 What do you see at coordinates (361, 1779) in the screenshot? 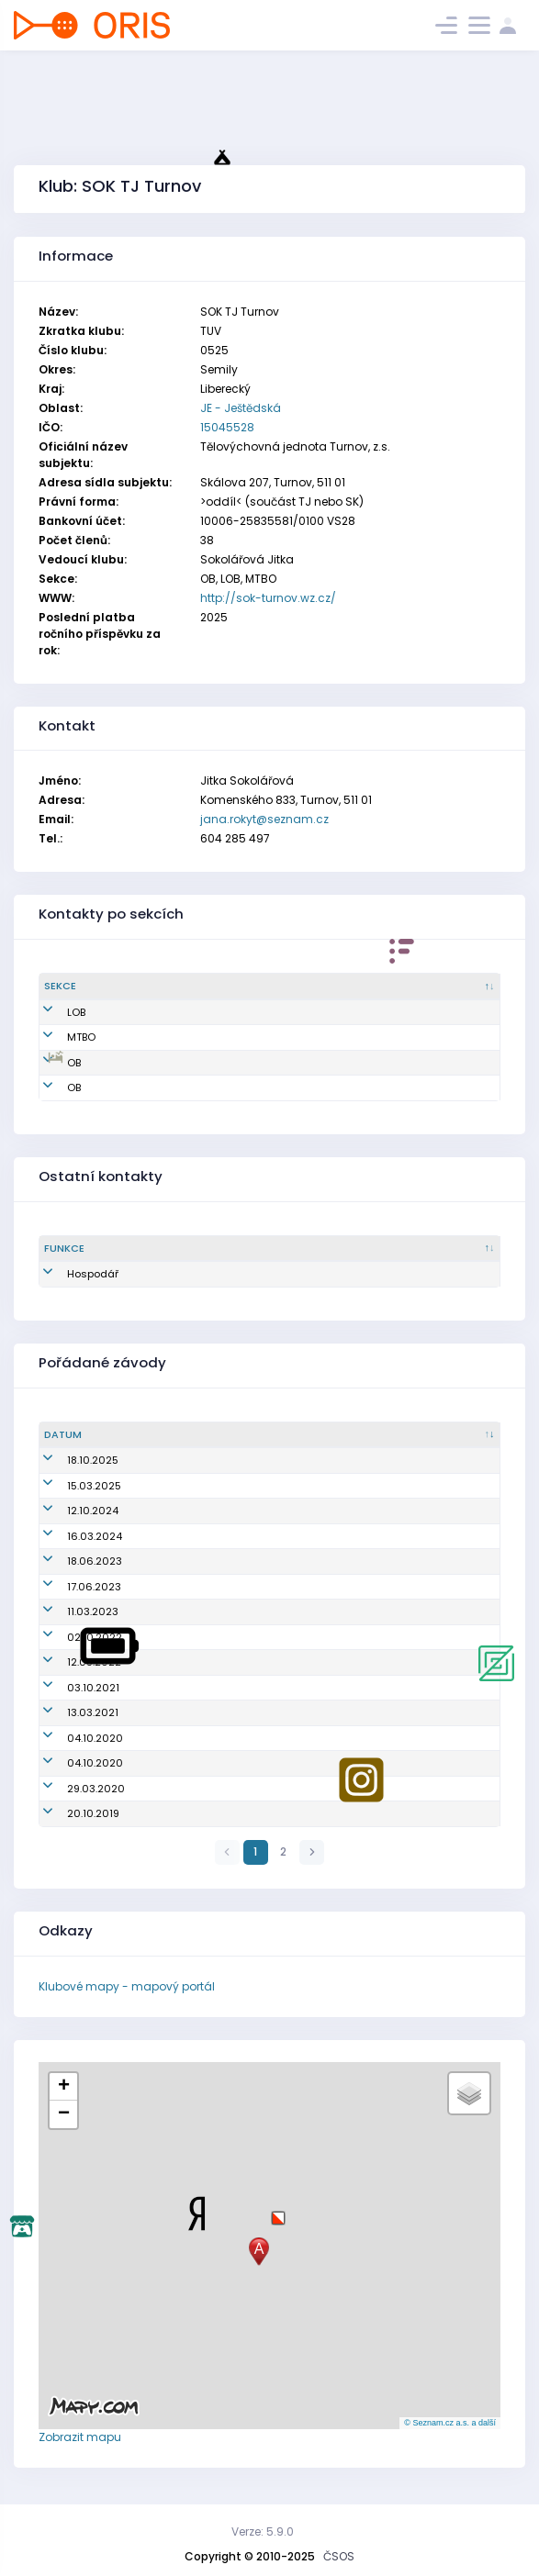
I see `open Instagram app` at bounding box center [361, 1779].